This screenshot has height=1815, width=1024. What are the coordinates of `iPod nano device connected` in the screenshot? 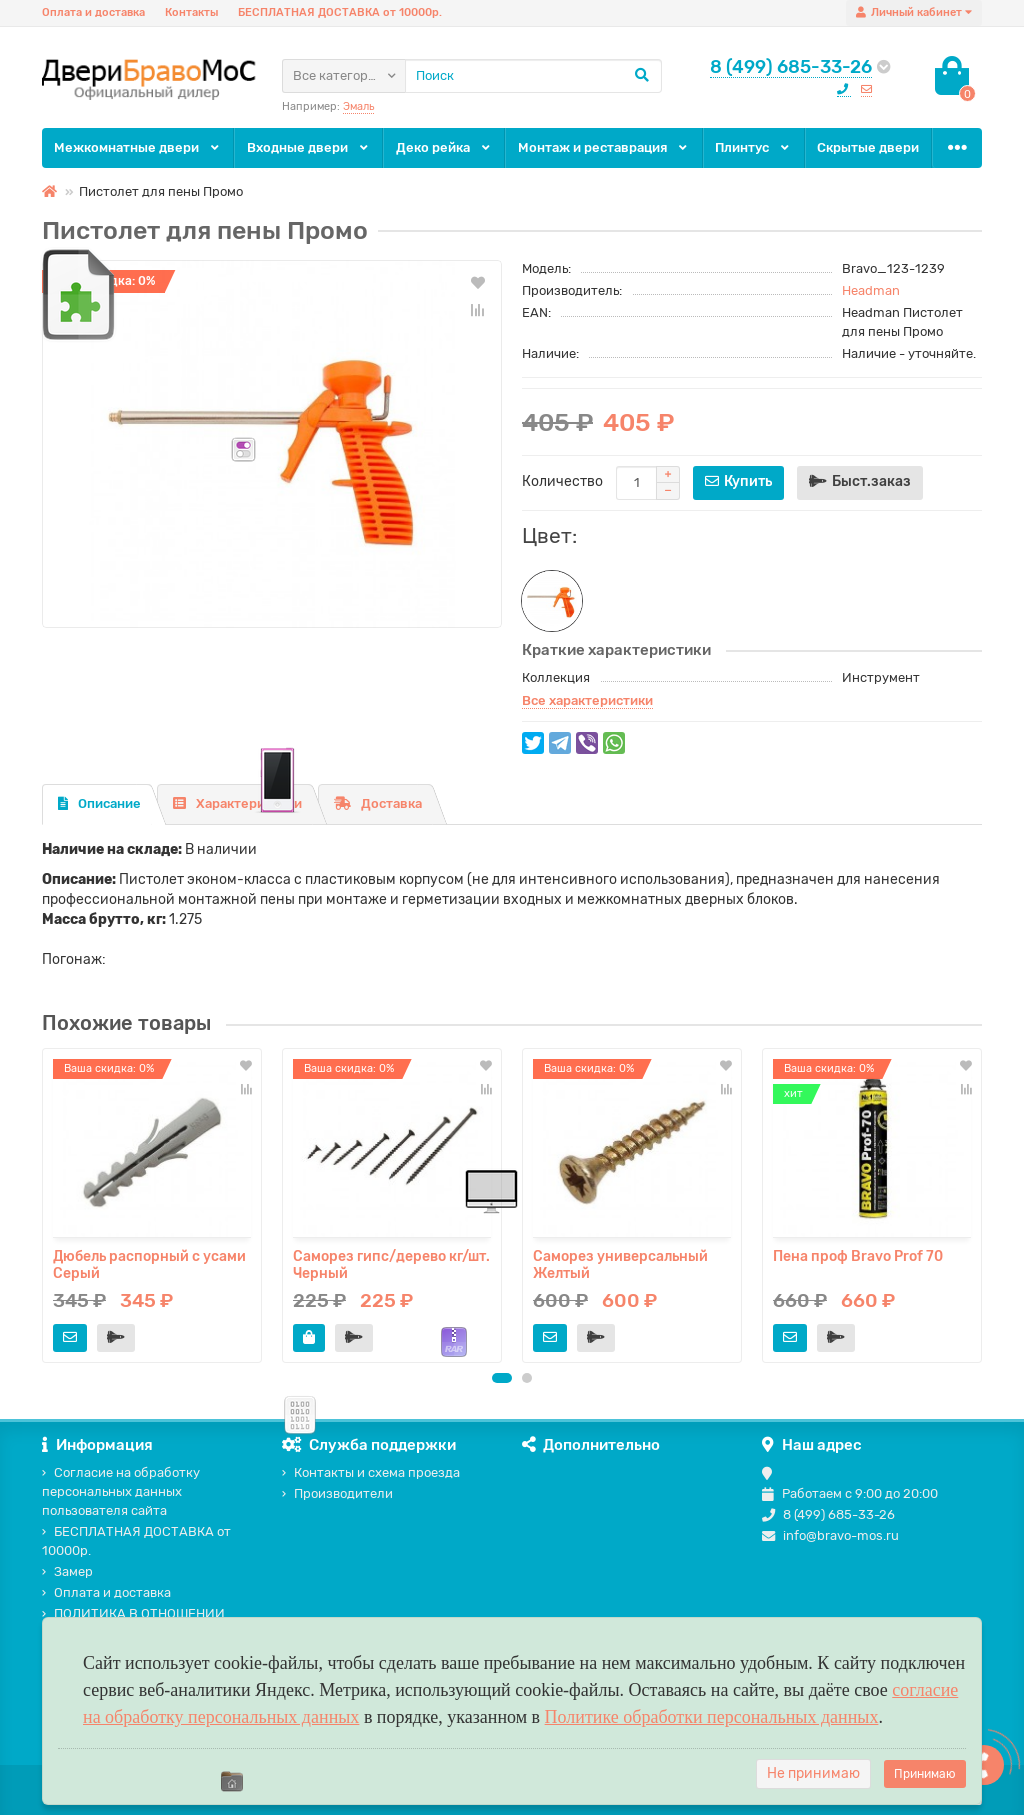 It's located at (277, 780).